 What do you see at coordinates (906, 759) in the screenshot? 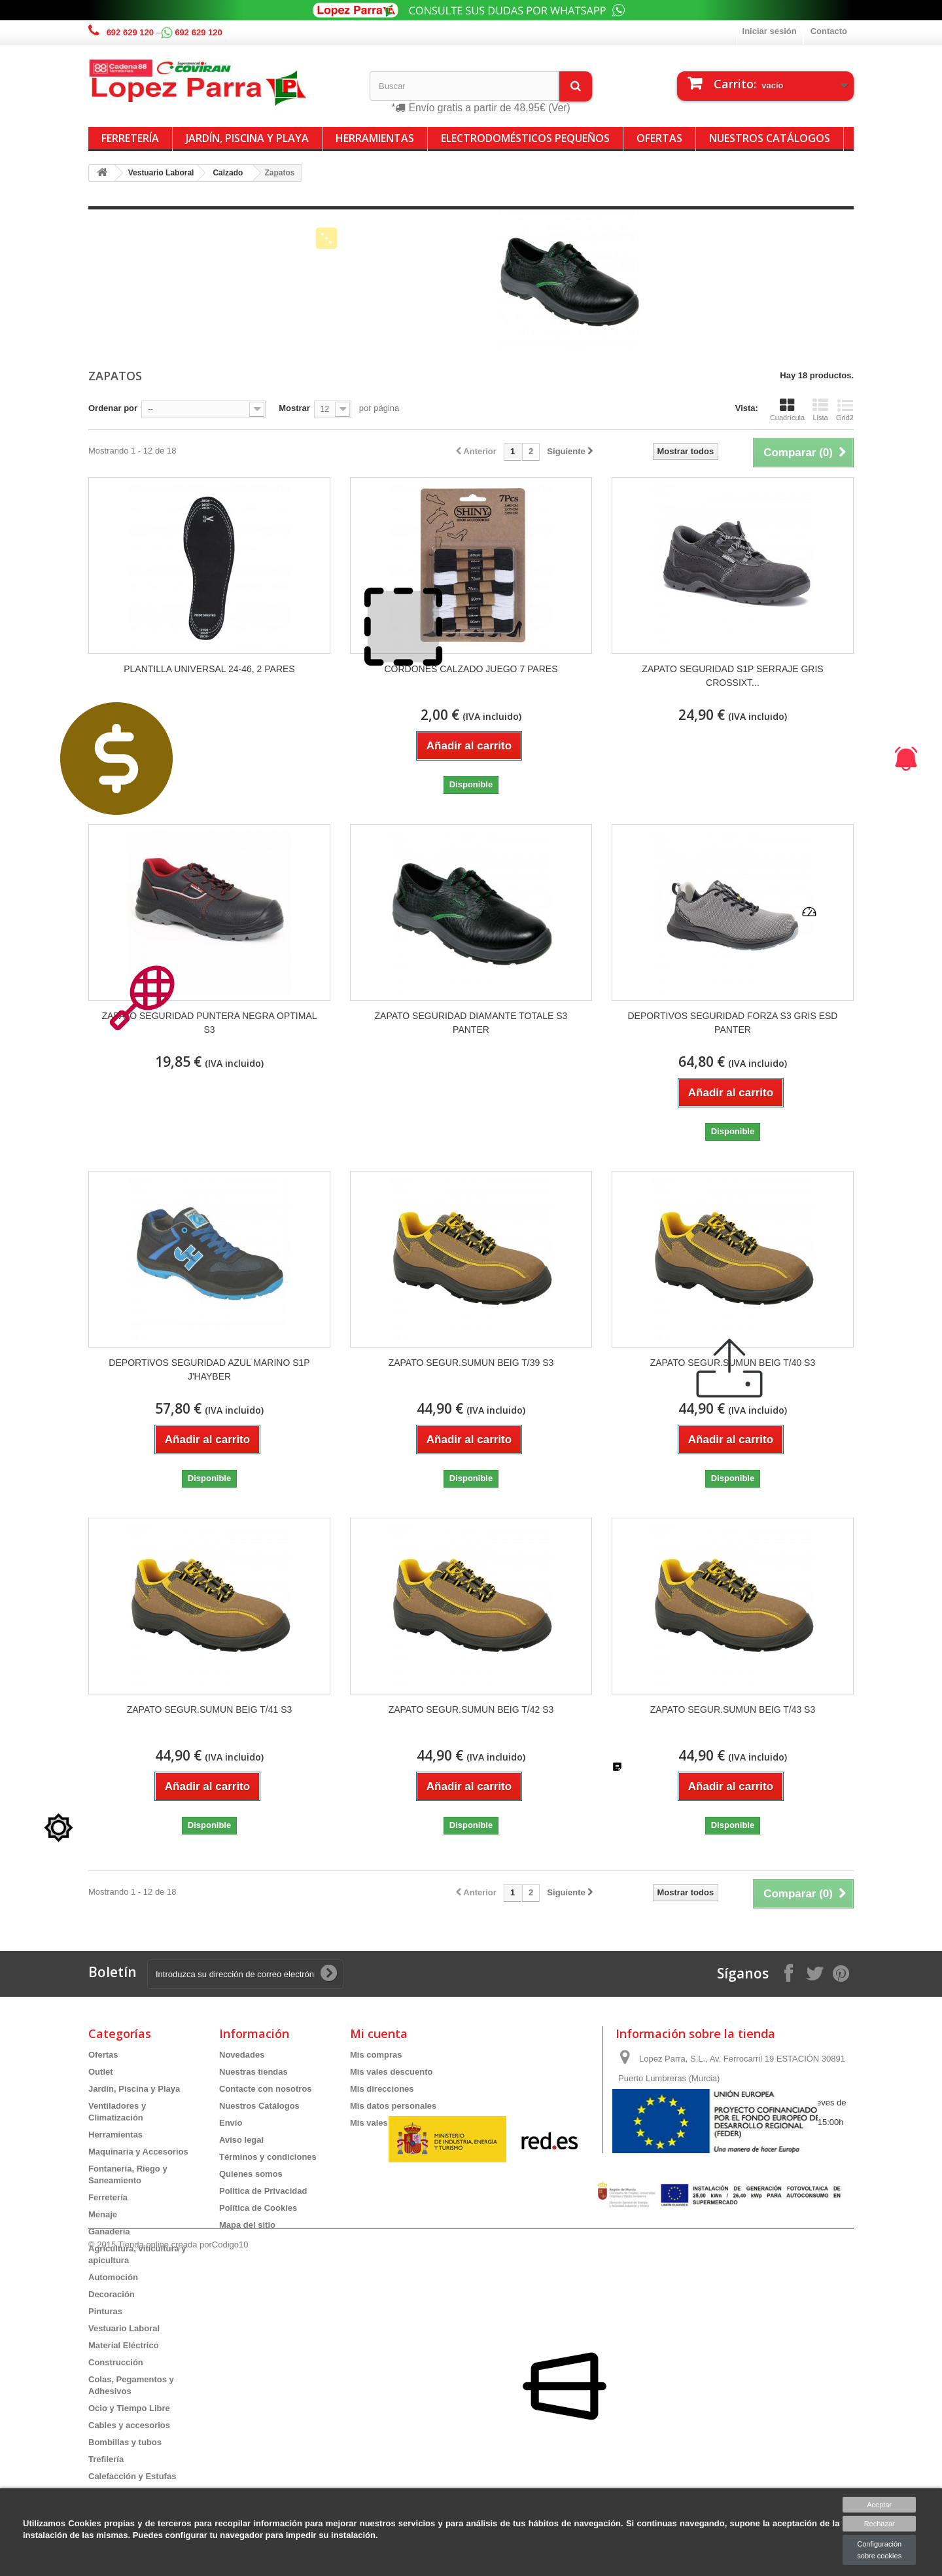
I see `indicates new notifications or alerts` at bounding box center [906, 759].